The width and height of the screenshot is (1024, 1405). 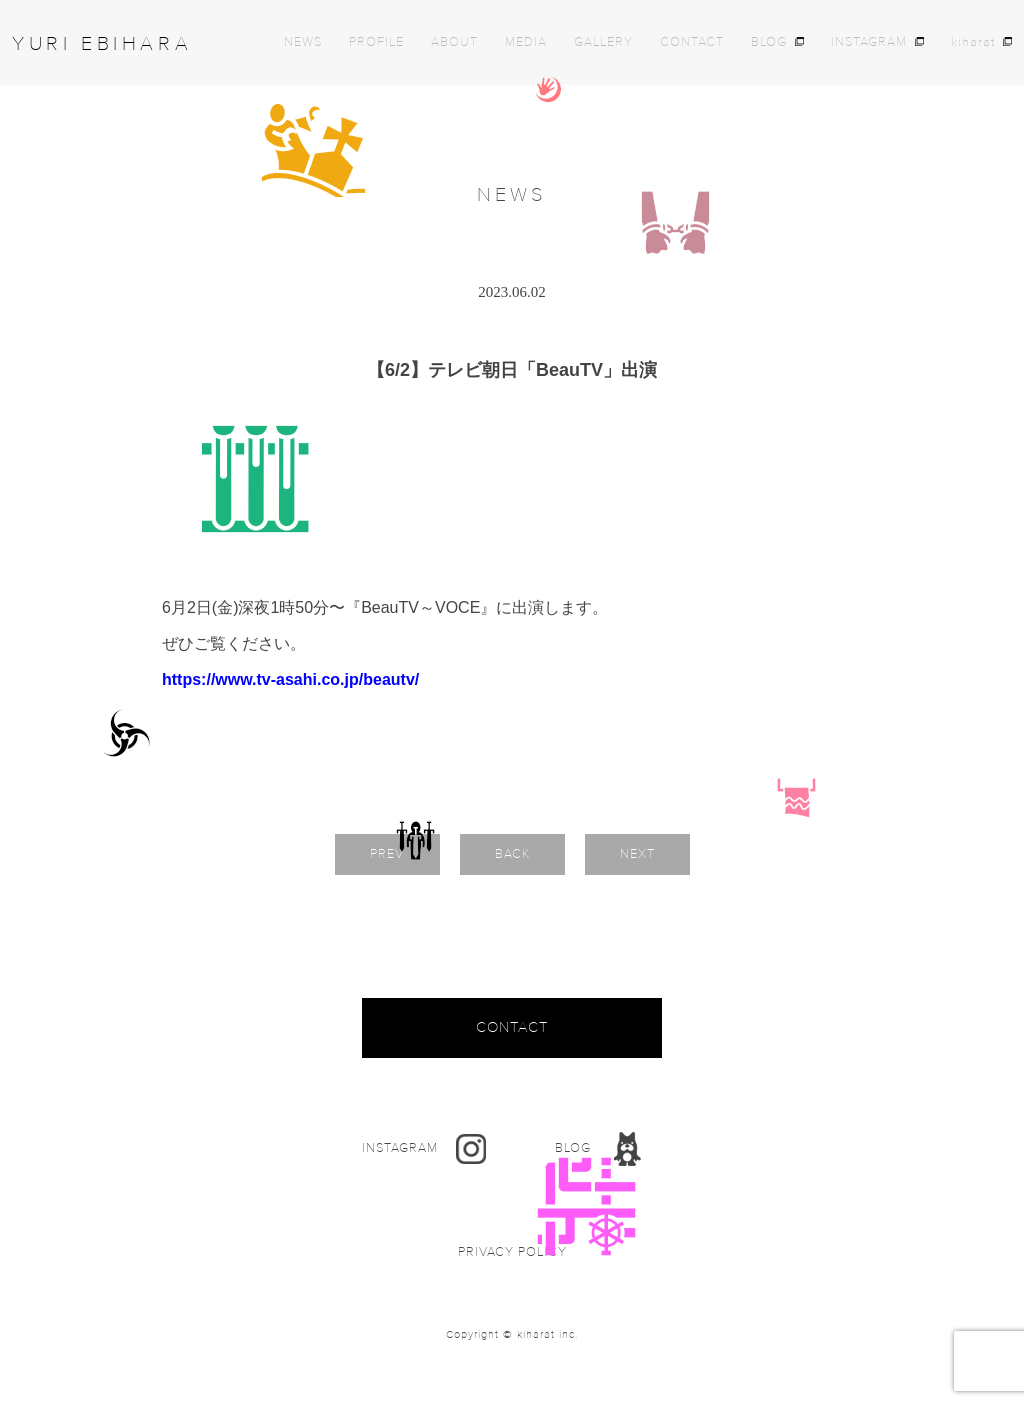 What do you see at coordinates (126, 733) in the screenshot?
I see `activate health regeneration ability` at bounding box center [126, 733].